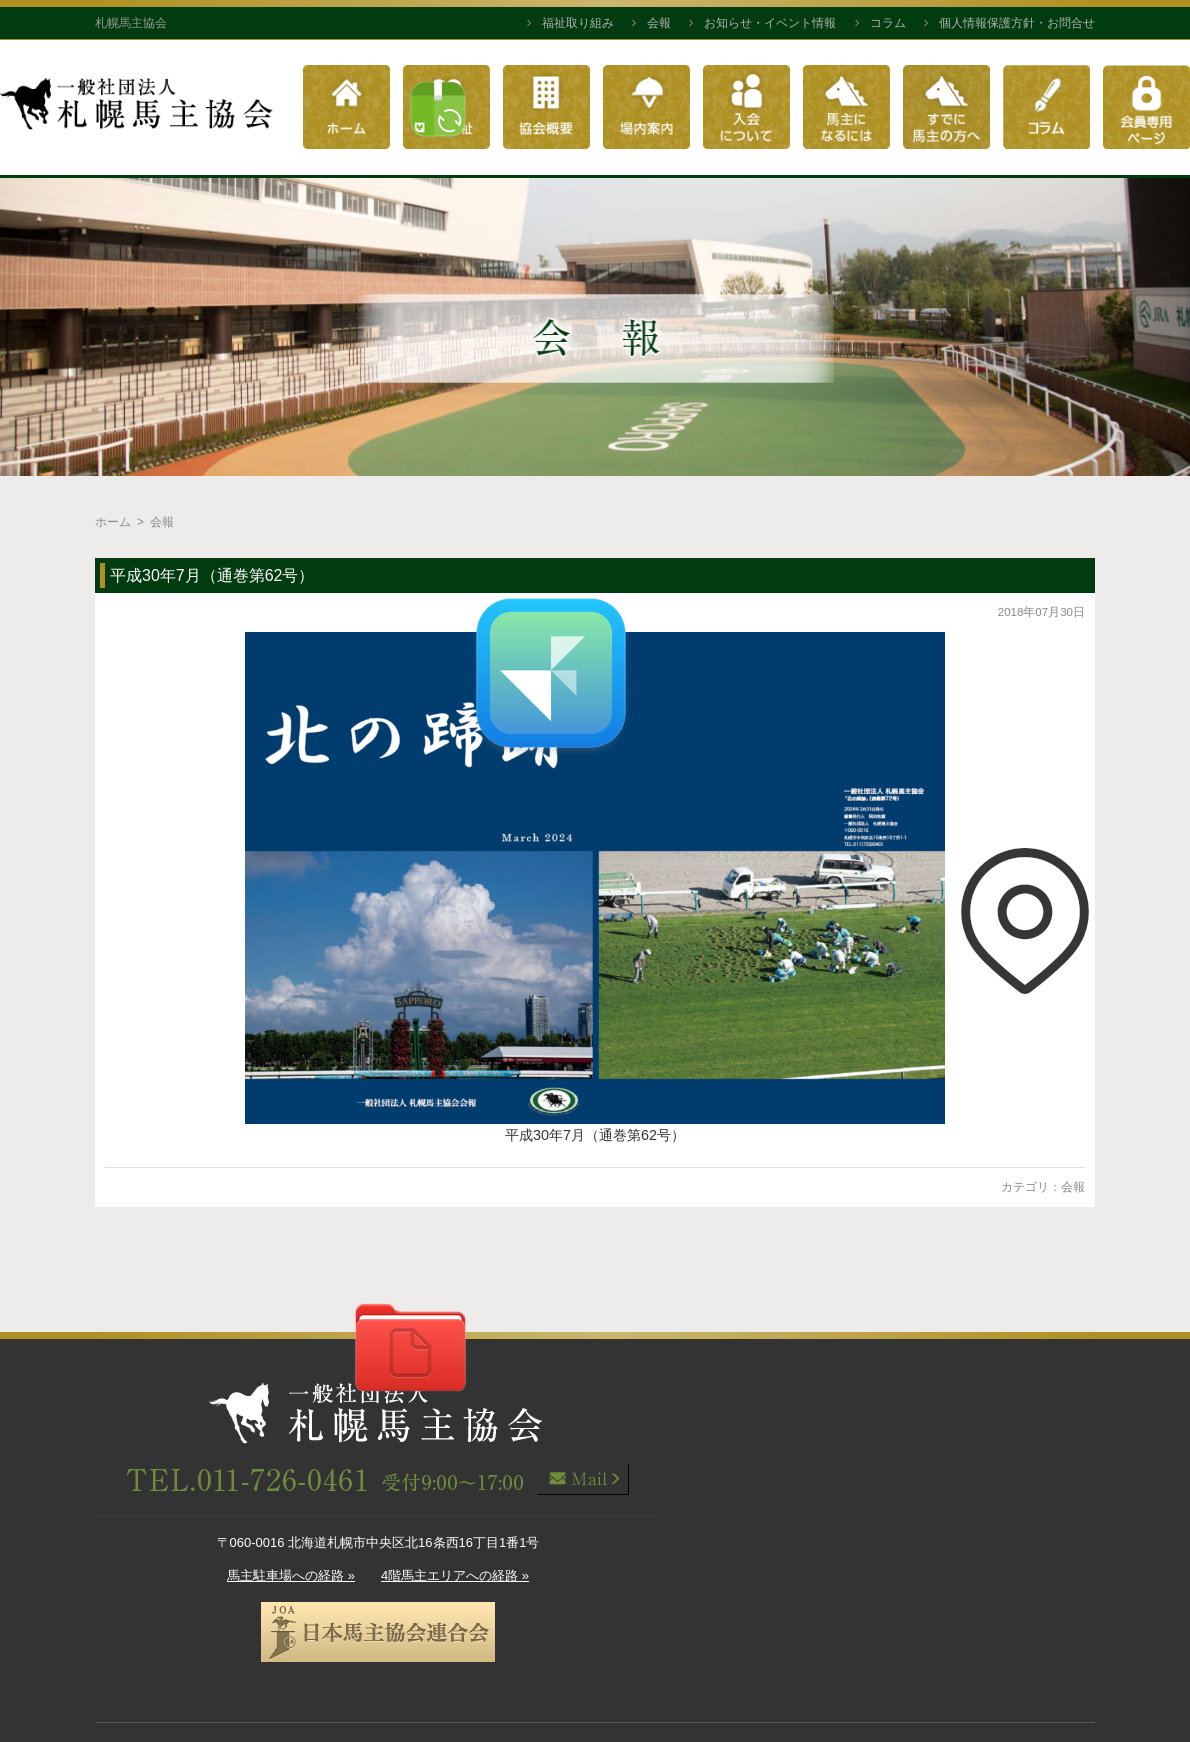 The image size is (1190, 1742). I want to click on open the adwaita demo app, so click(551, 673).